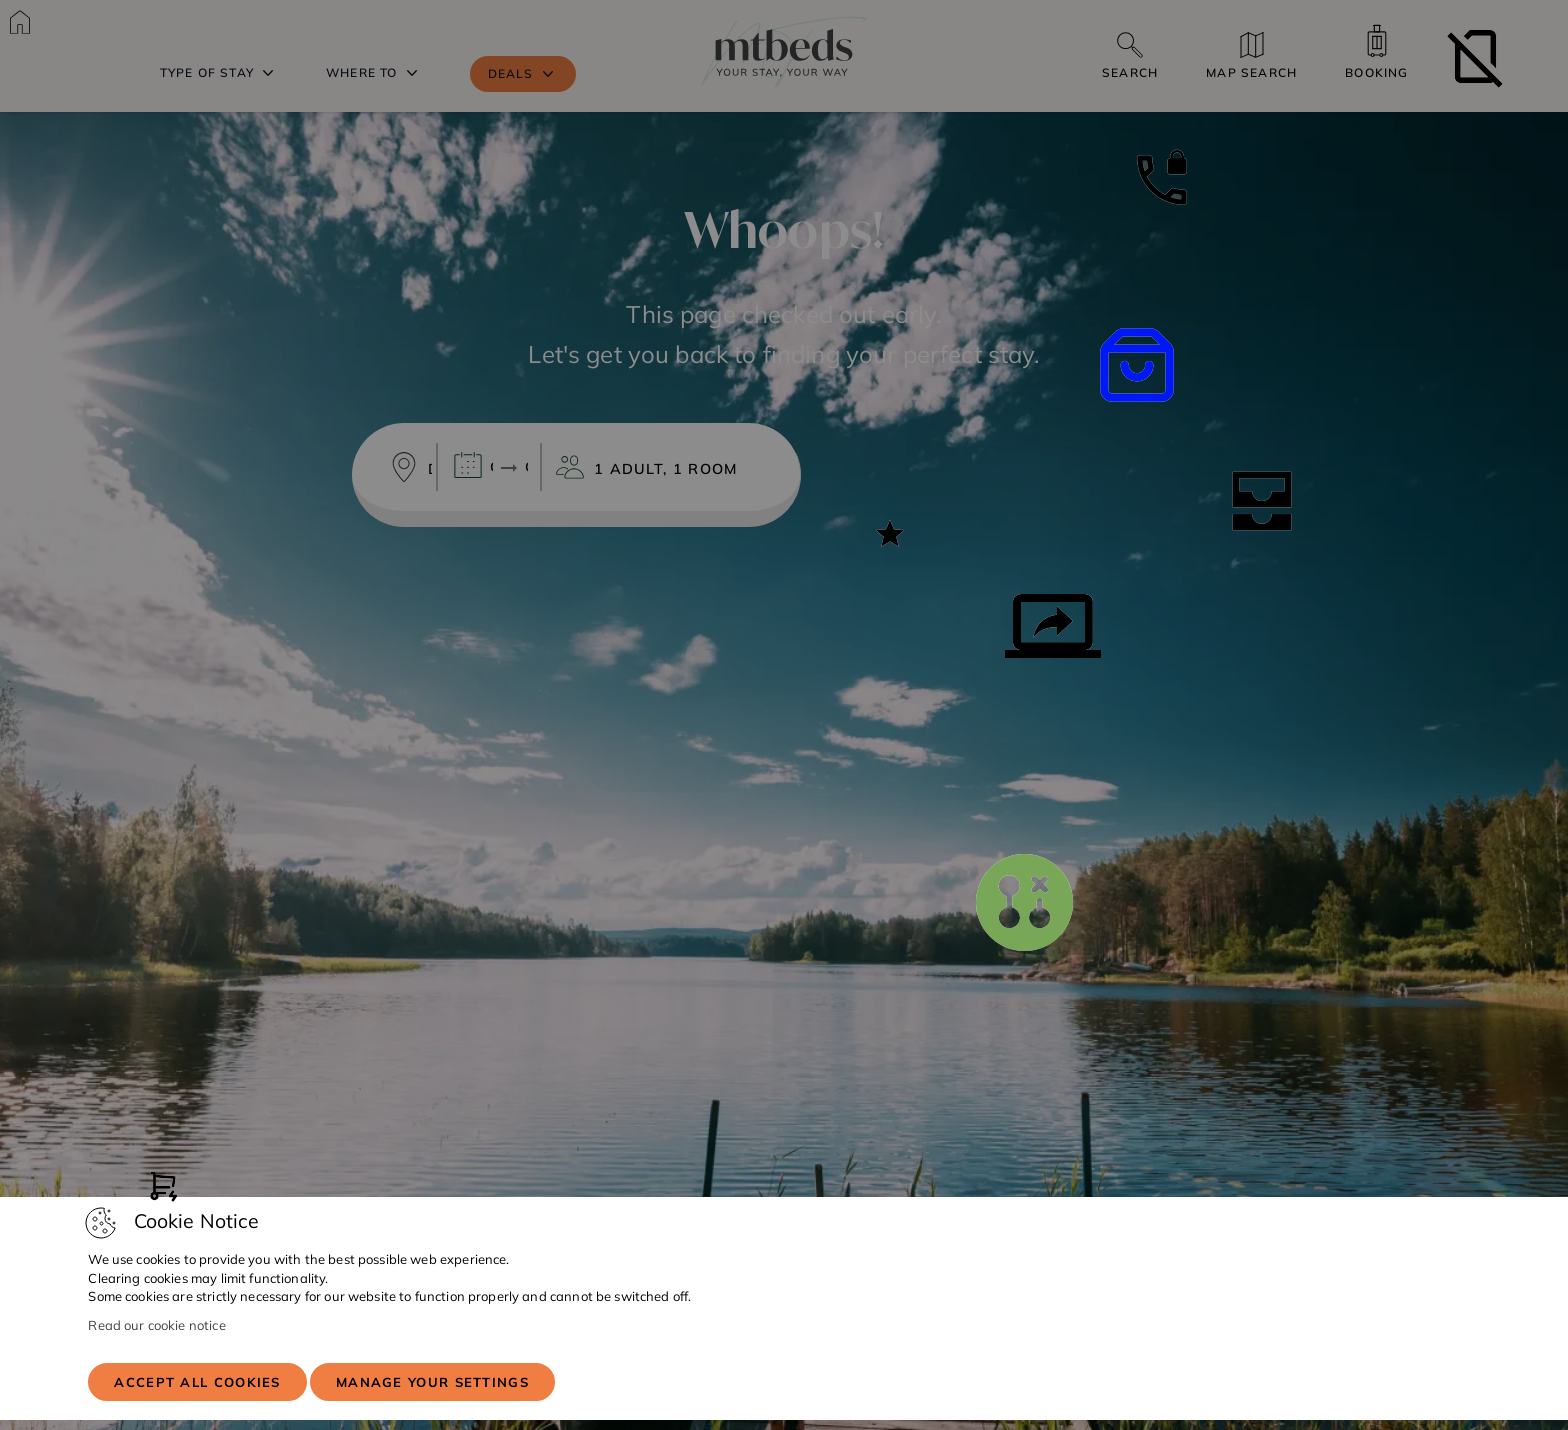 This screenshot has height=1430, width=1568. Describe the element at coordinates (1137, 365) in the screenshot. I see `view your shopping bag` at that location.